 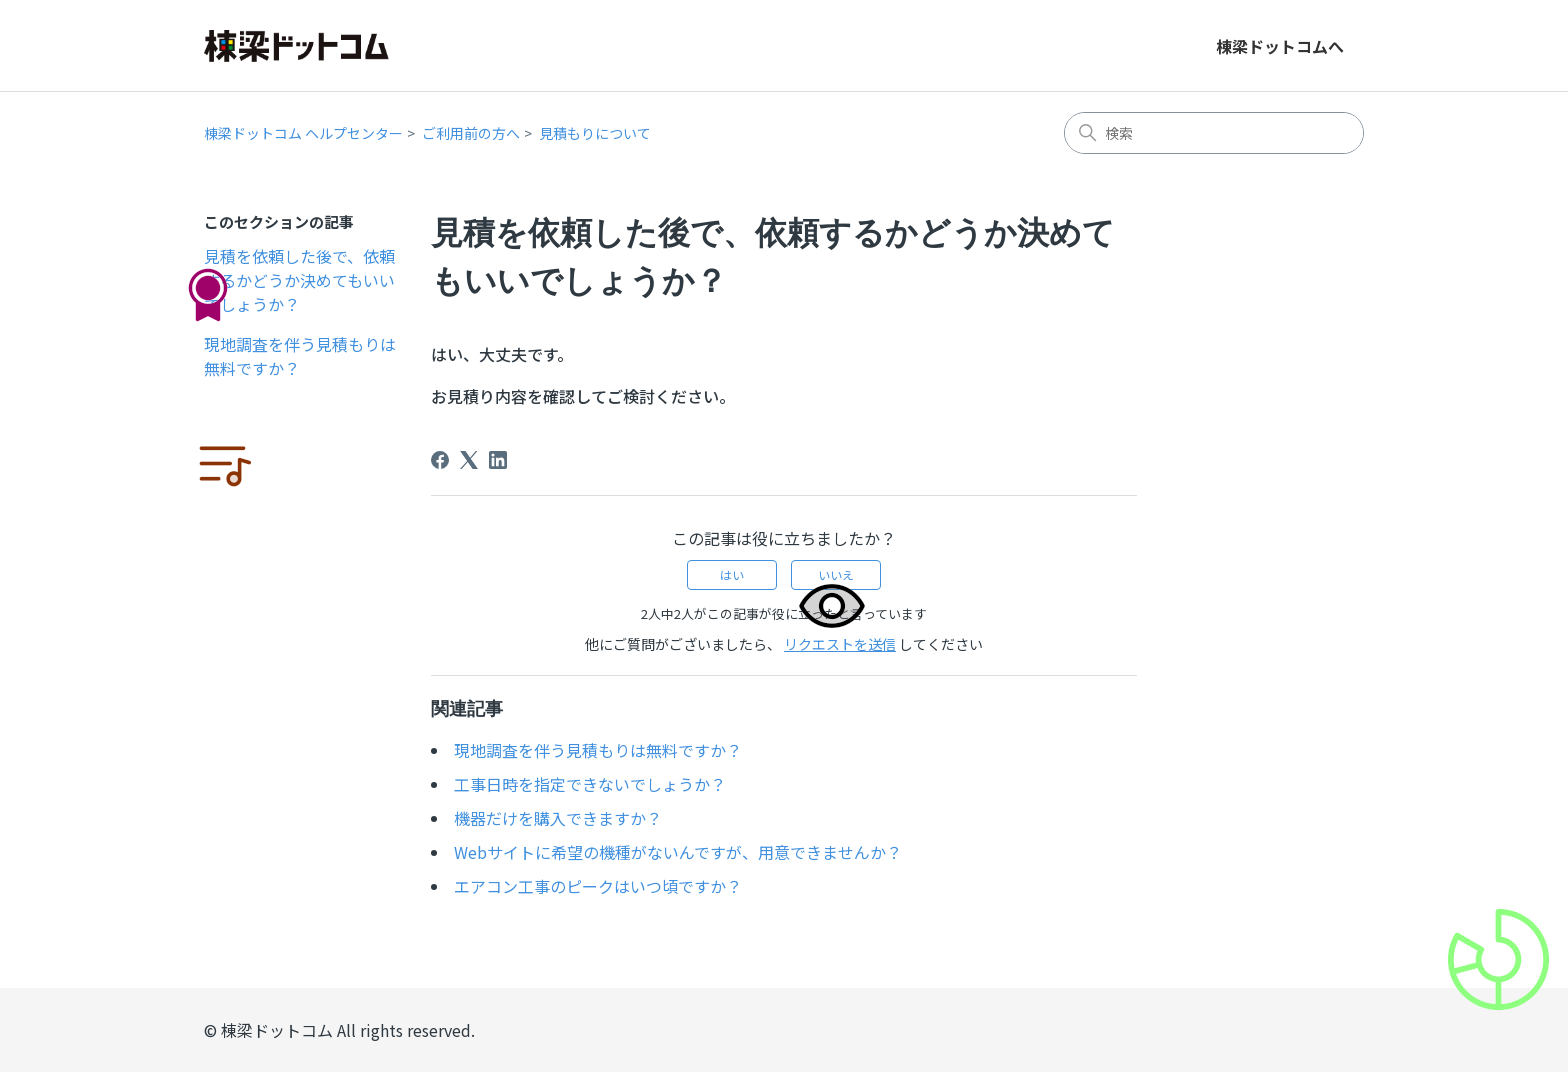 I want to click on view analytics or statistics breakdown, so click(x=1498, y=959).